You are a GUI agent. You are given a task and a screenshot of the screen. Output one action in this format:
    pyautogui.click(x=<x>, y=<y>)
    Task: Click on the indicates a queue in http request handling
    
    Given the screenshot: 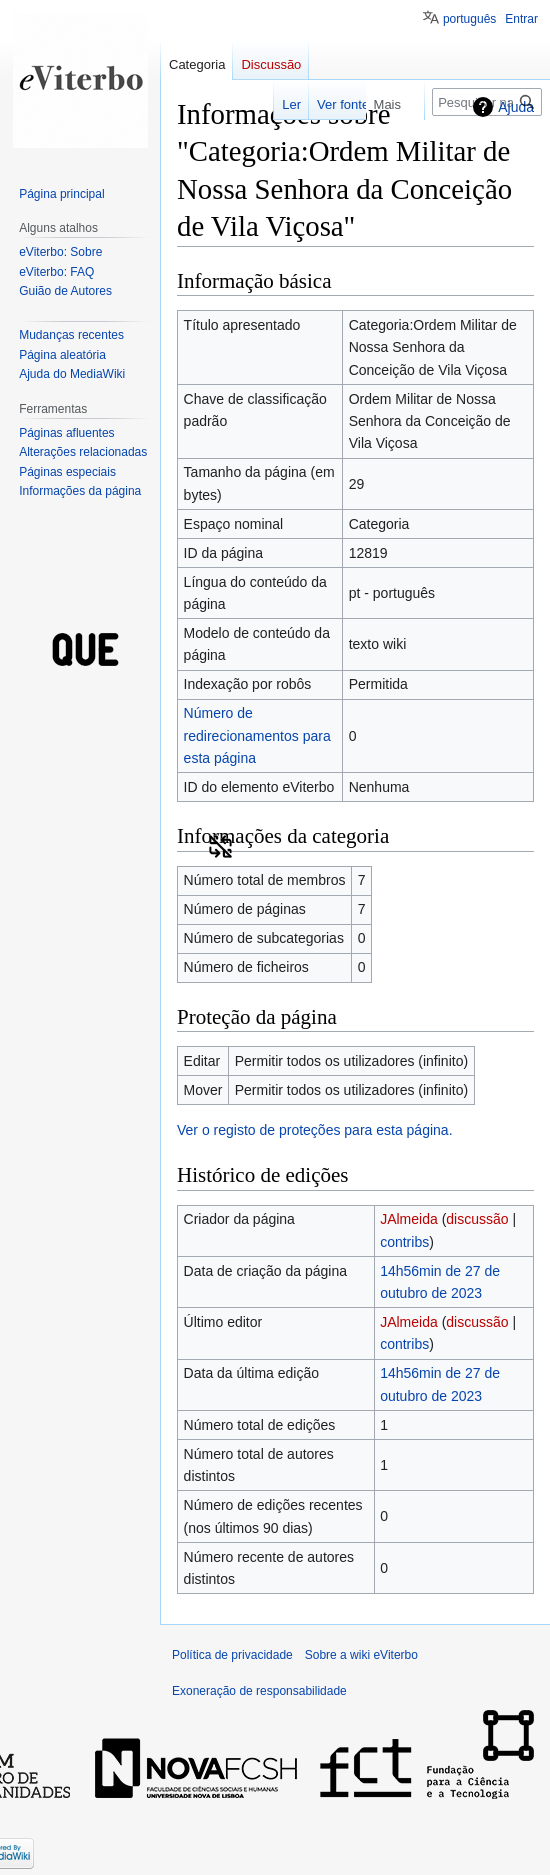 What is the action you would take?
    pyautogui.click(x=85, y=649)
    